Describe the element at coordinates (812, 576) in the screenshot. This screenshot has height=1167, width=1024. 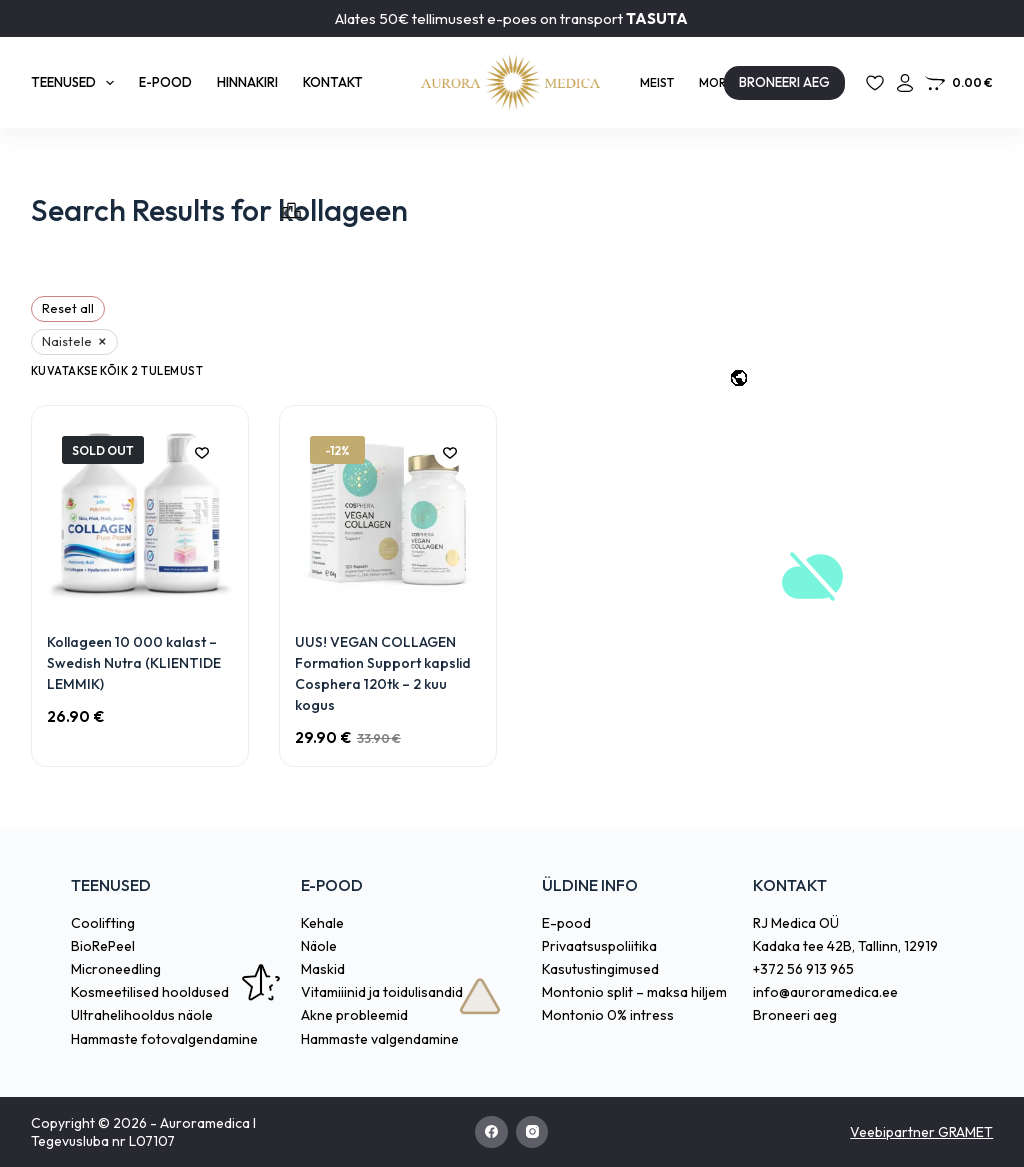
I see `indicates no cloud connection or offline status` at that location.